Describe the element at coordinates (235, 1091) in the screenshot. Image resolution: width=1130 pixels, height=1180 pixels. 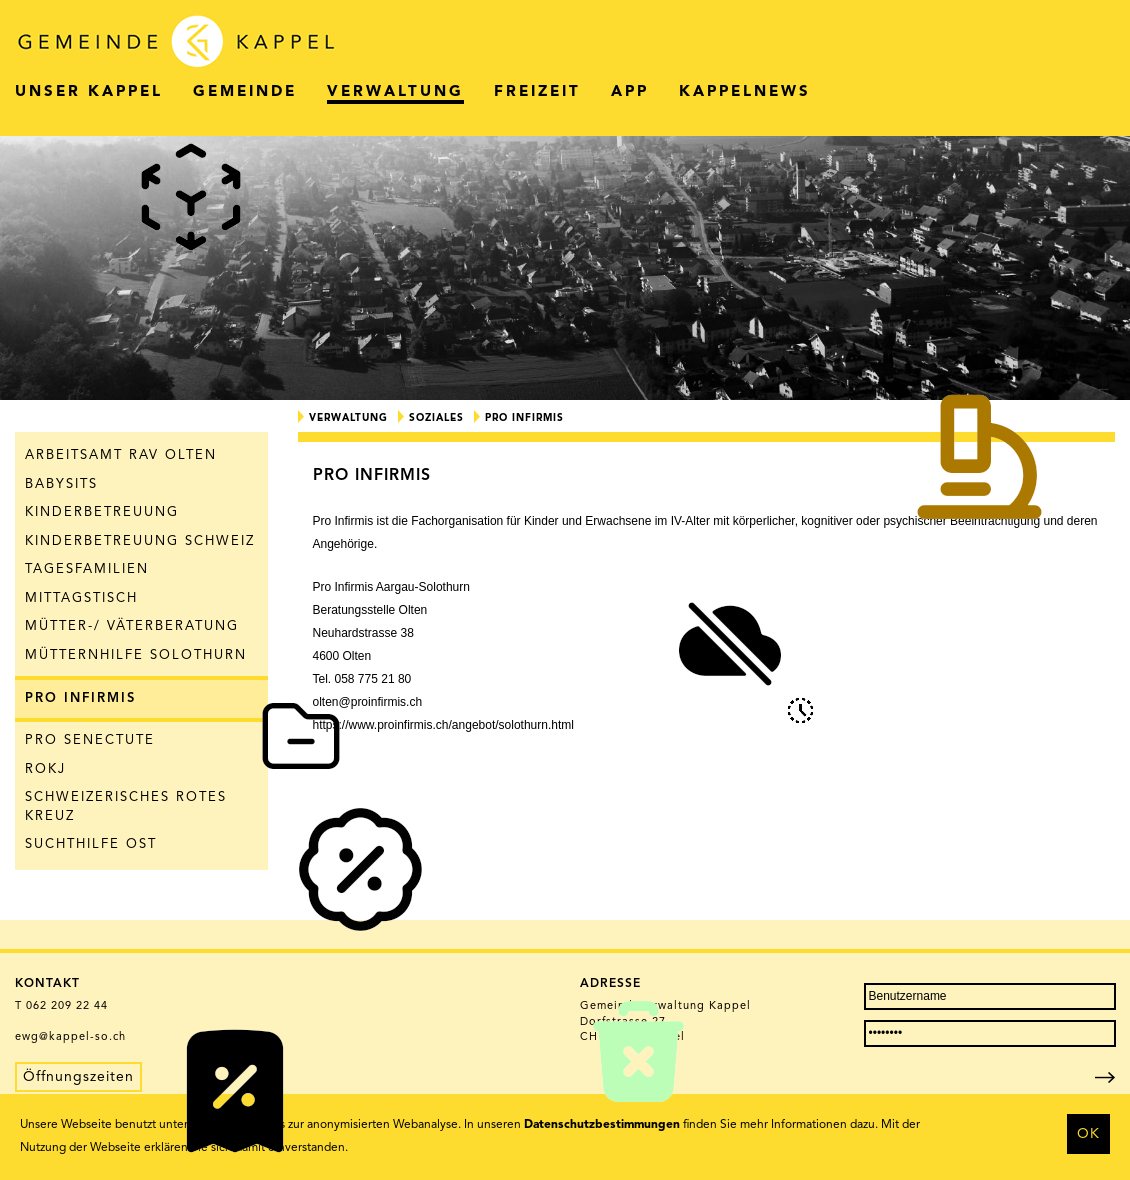
I see `view discount or coupon details` at that location.